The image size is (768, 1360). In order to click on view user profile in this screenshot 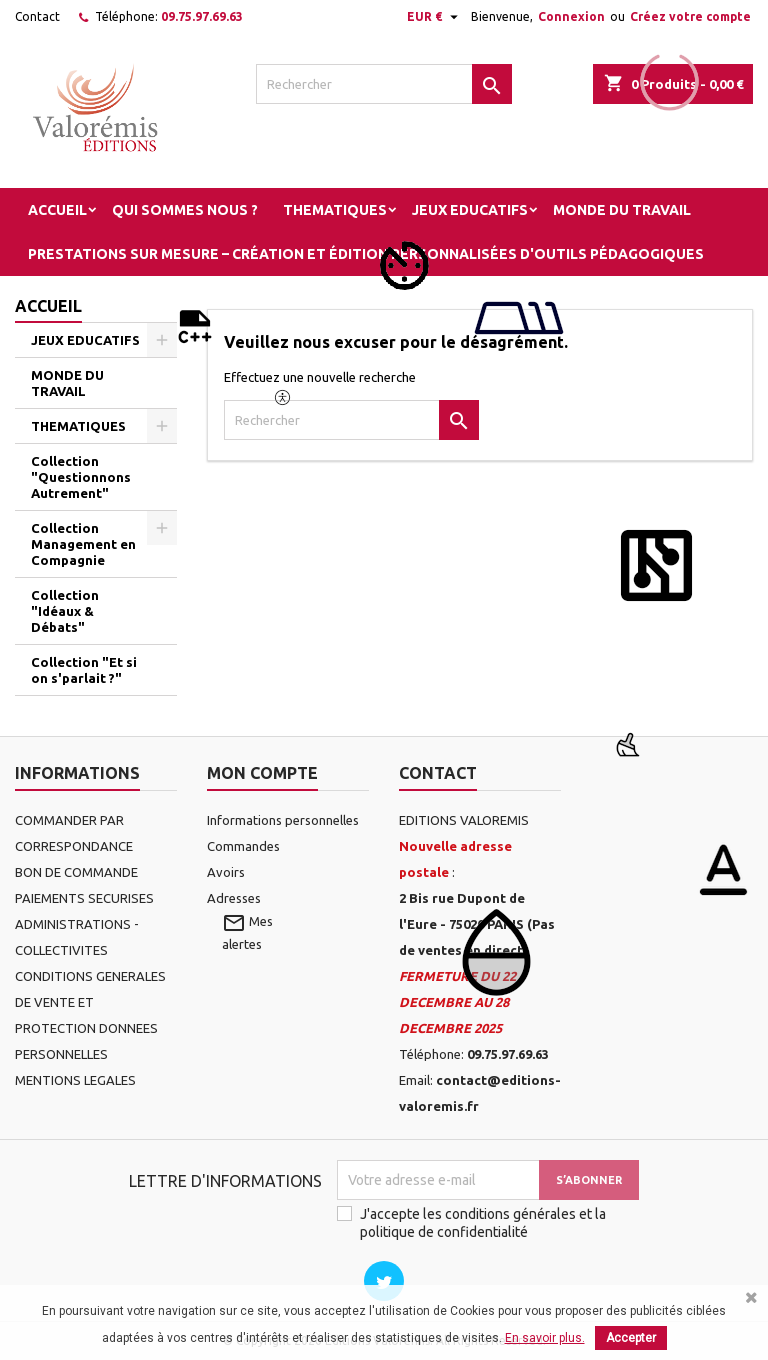, I will do `click(282, 397)`.